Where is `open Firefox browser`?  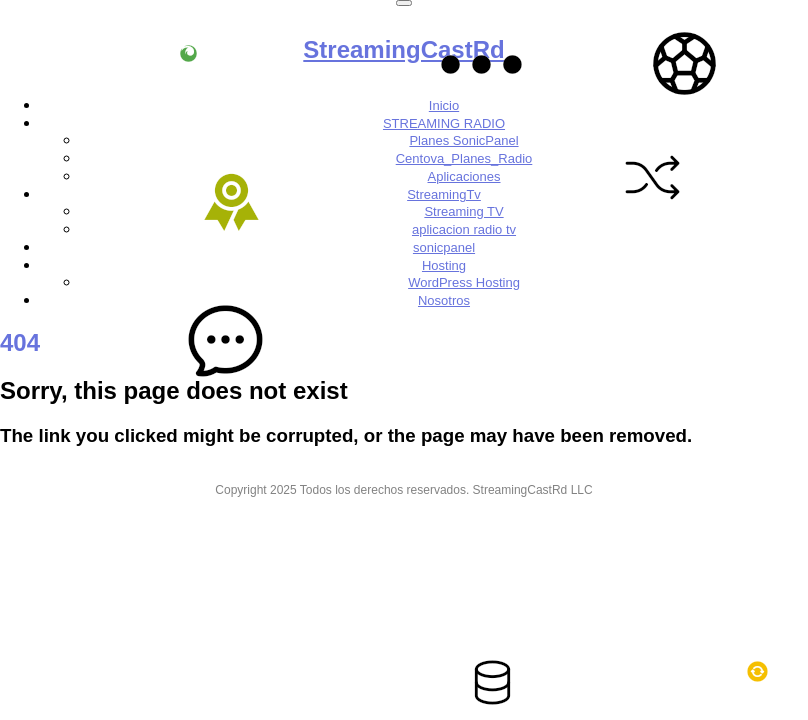 open Firefox browser is located at coordinates (188, 53).